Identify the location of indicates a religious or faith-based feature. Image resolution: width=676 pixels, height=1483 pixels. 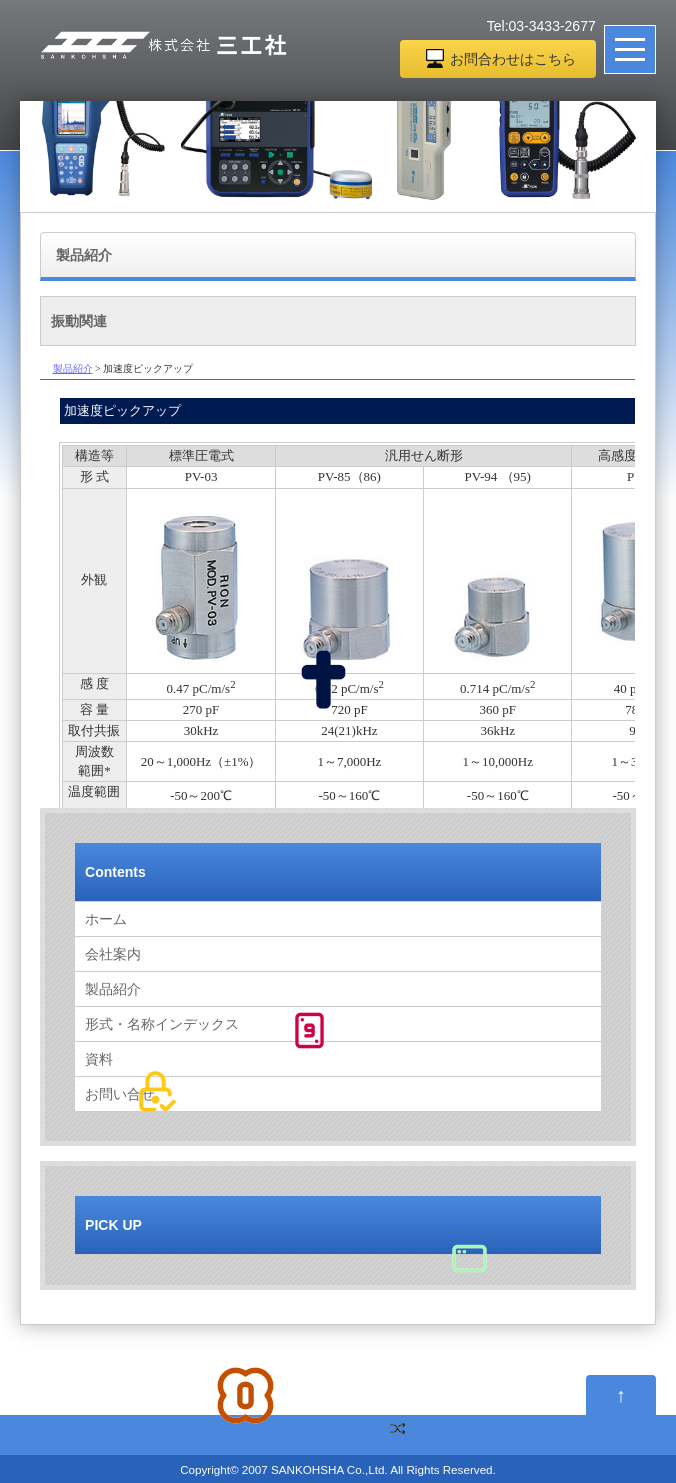
(323, 679).